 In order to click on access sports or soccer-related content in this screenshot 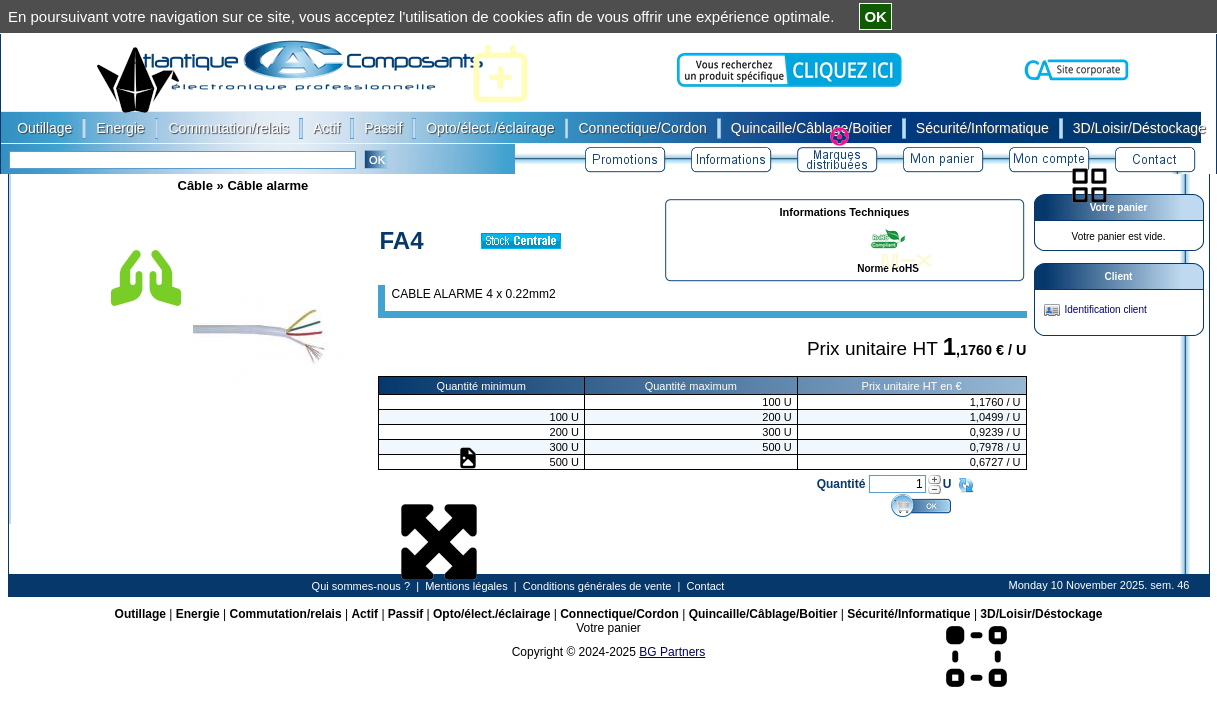, I will do `click(839, 136)`.